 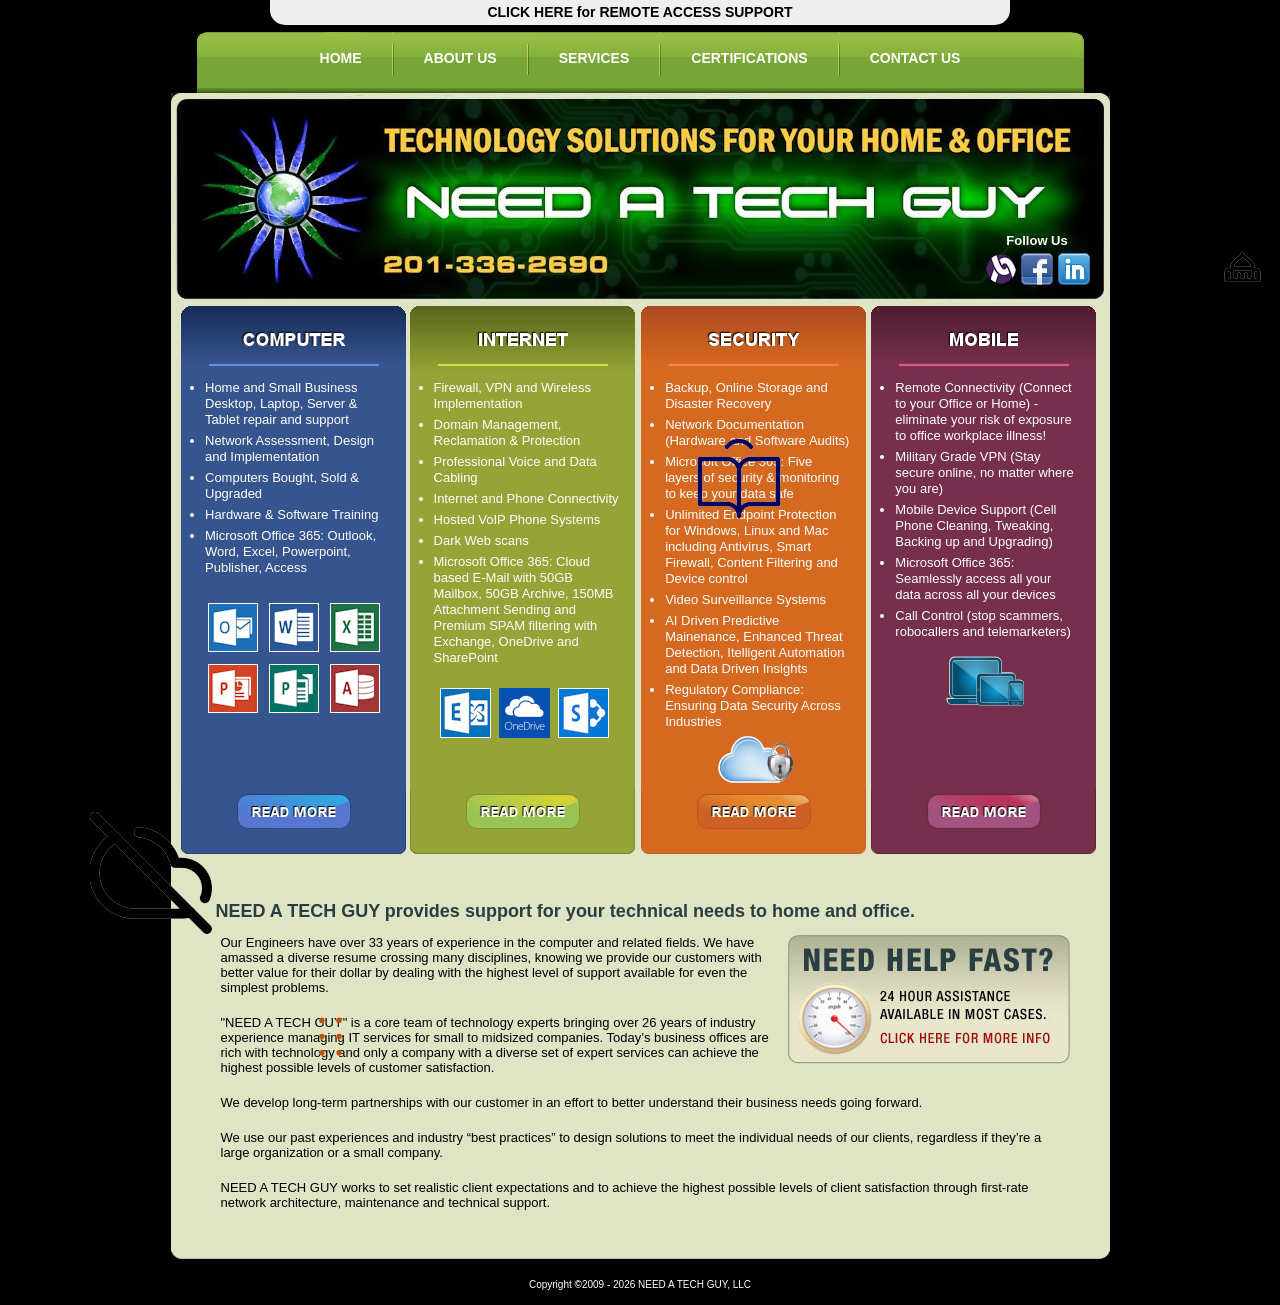 I want to click on view user profile or contact details, so click(x=739, y=477).